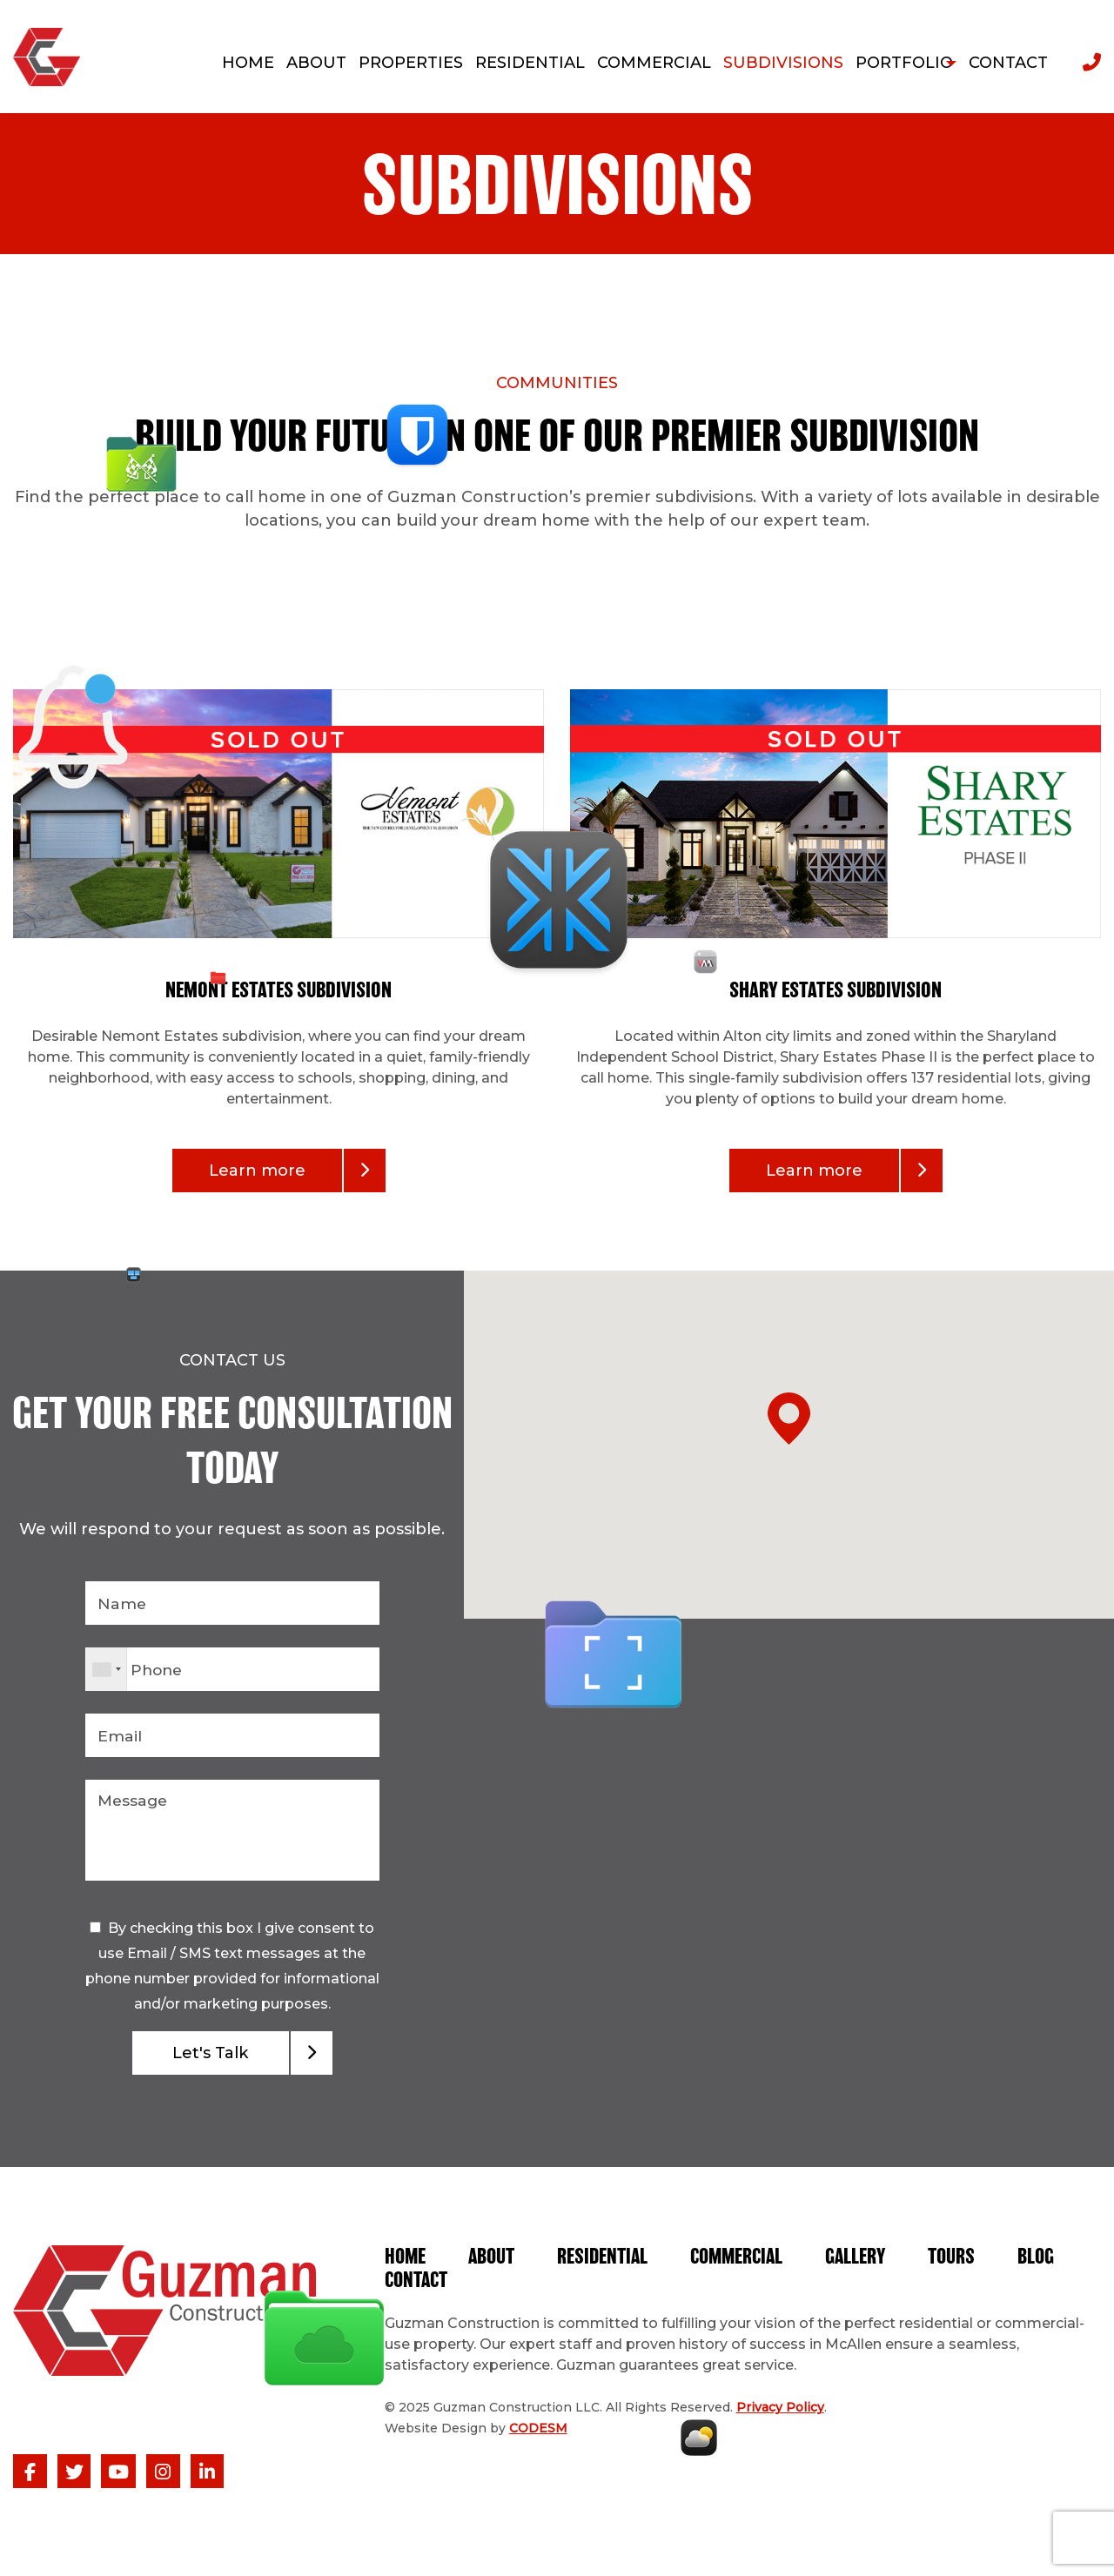 This screenshot has height=2576, width=1114. What do you see at coordinates (324, 2338) in the screenshot?
I see `access cloud-synced files and folders` at bounding box center [324, 2338].